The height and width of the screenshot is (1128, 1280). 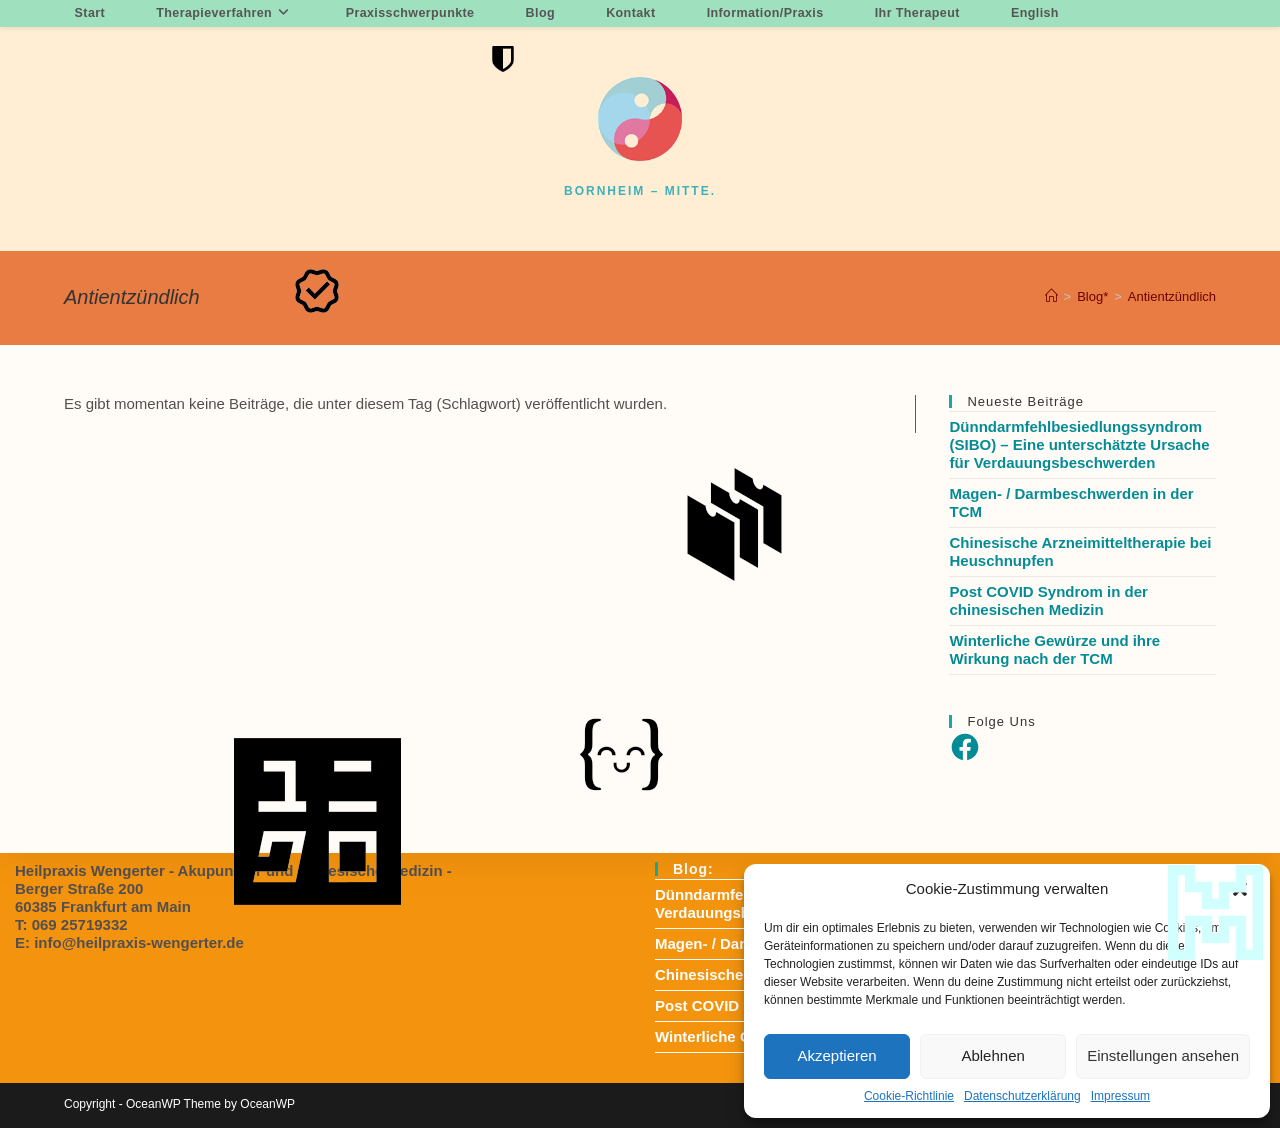 I want to click on indicates a verified account or profile, so click(x=317, y=291).